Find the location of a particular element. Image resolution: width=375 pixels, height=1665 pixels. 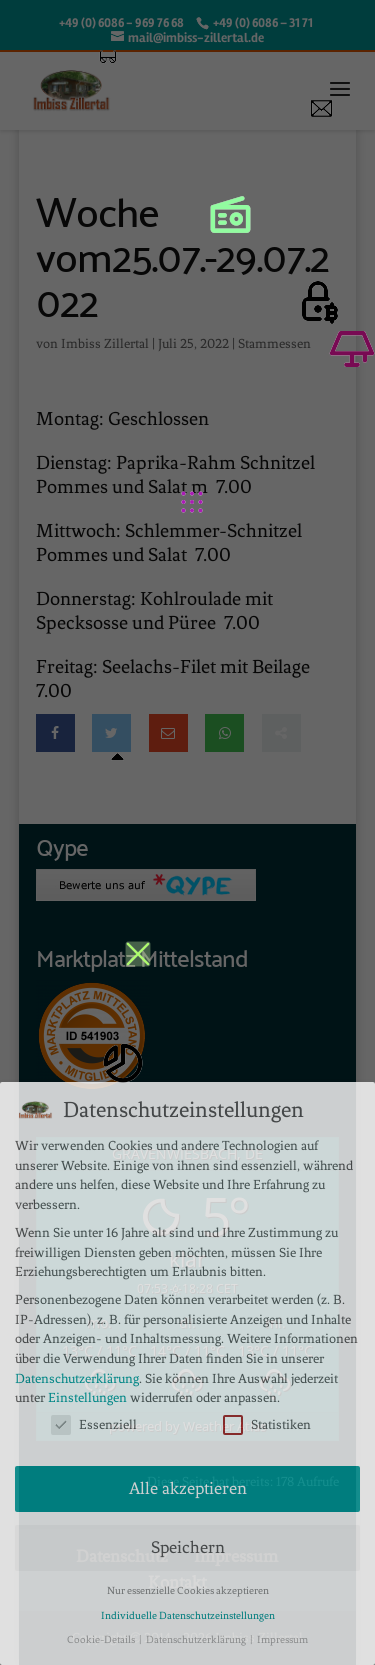

open your email inbox is located at coordinates (321, 108).